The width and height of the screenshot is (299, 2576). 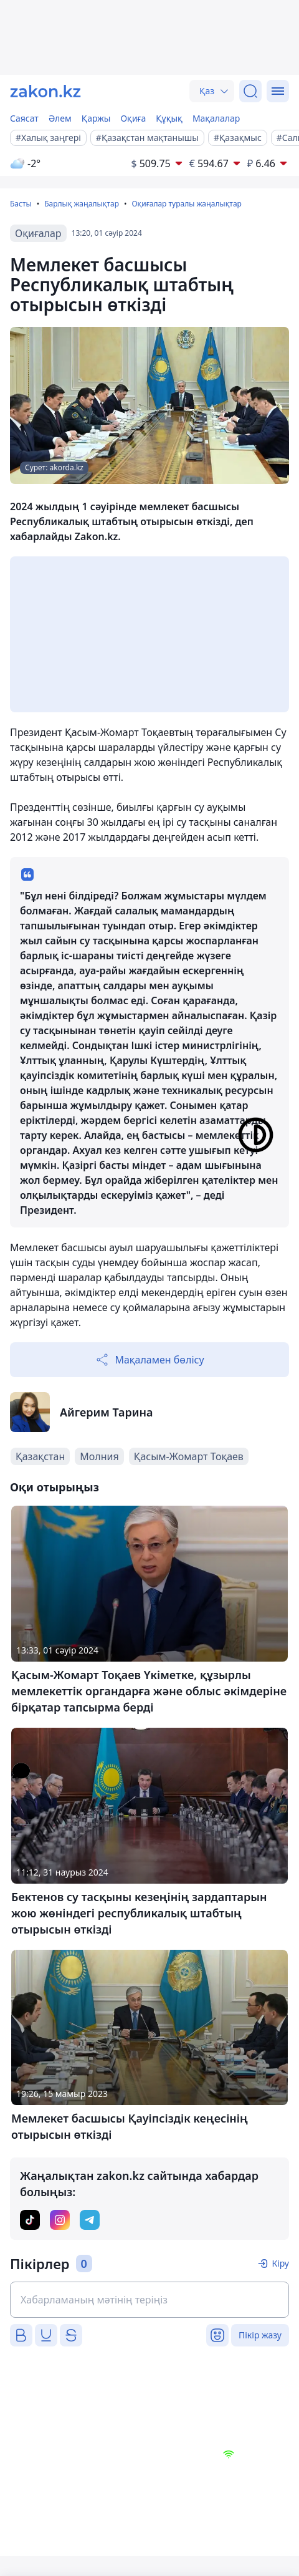 I want to click on indicates active wifi connection, so click(x=229, y=2454).